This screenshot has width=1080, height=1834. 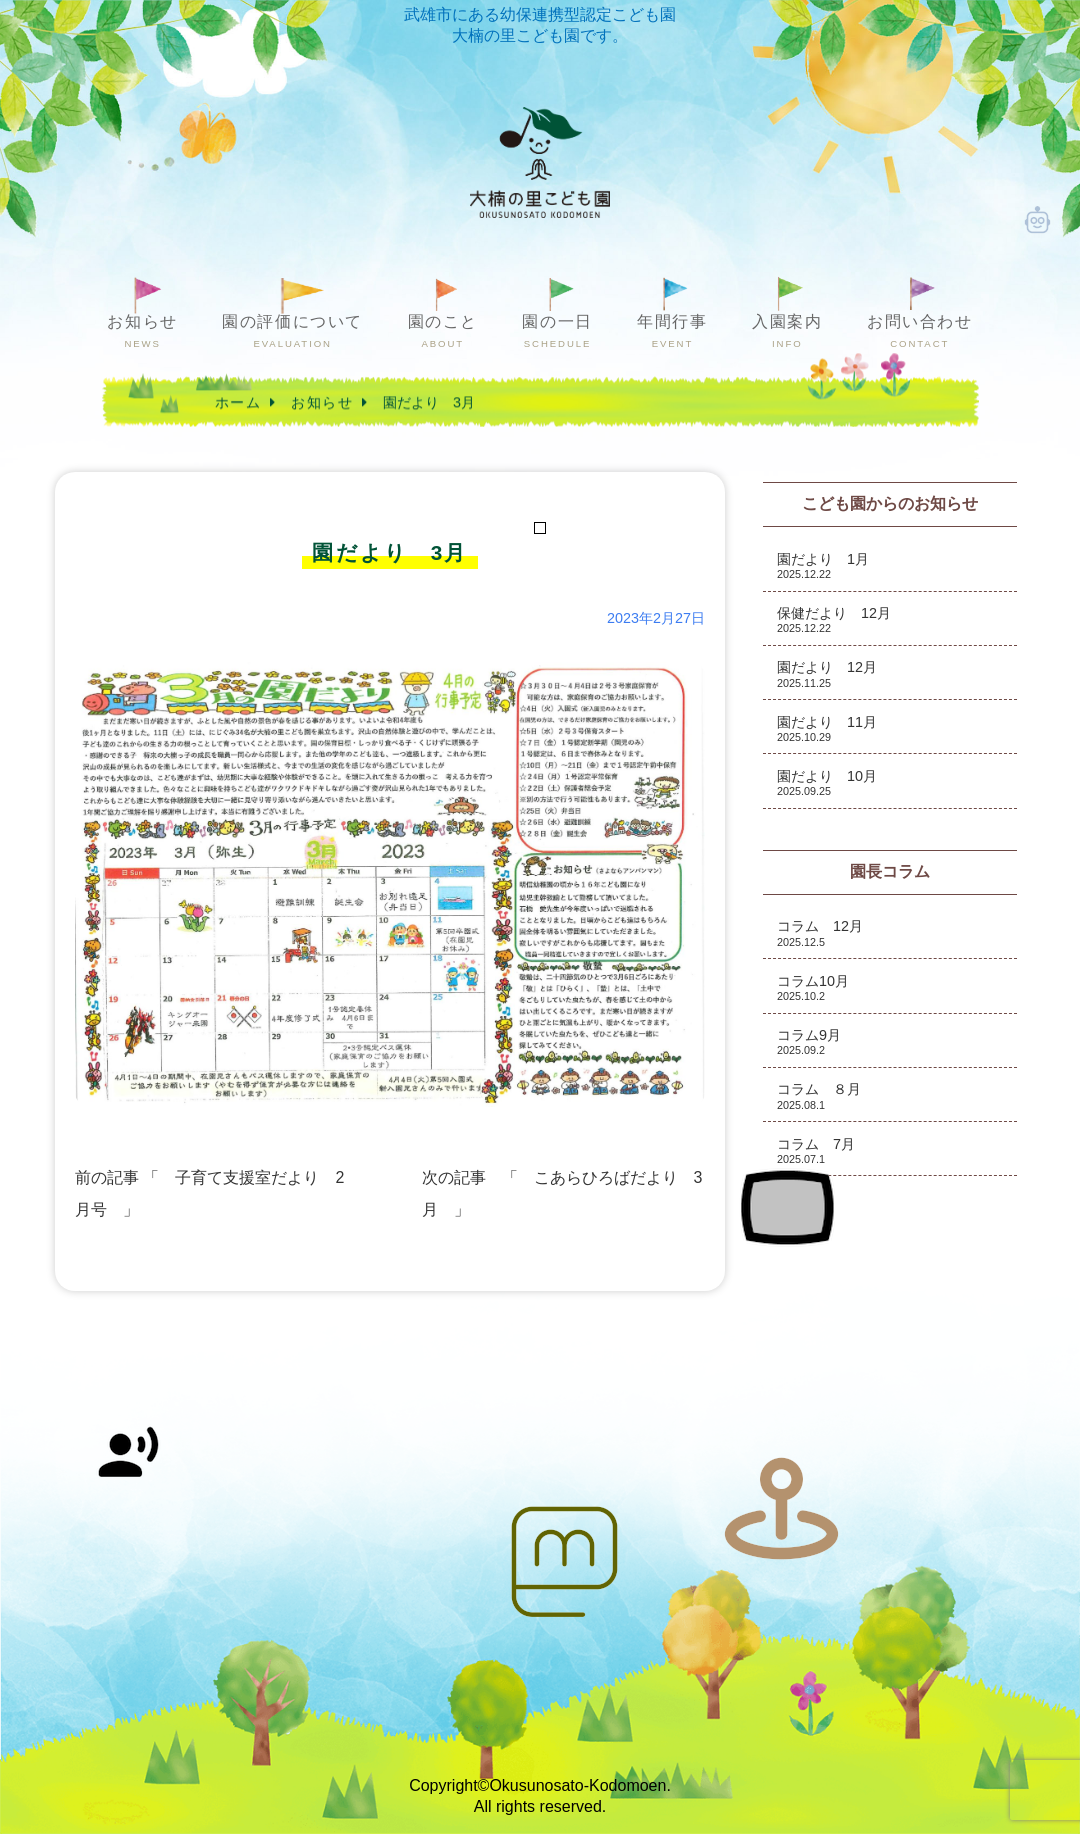 I want to click on activate voice recording or dictation, so click(x=128, y=1452).